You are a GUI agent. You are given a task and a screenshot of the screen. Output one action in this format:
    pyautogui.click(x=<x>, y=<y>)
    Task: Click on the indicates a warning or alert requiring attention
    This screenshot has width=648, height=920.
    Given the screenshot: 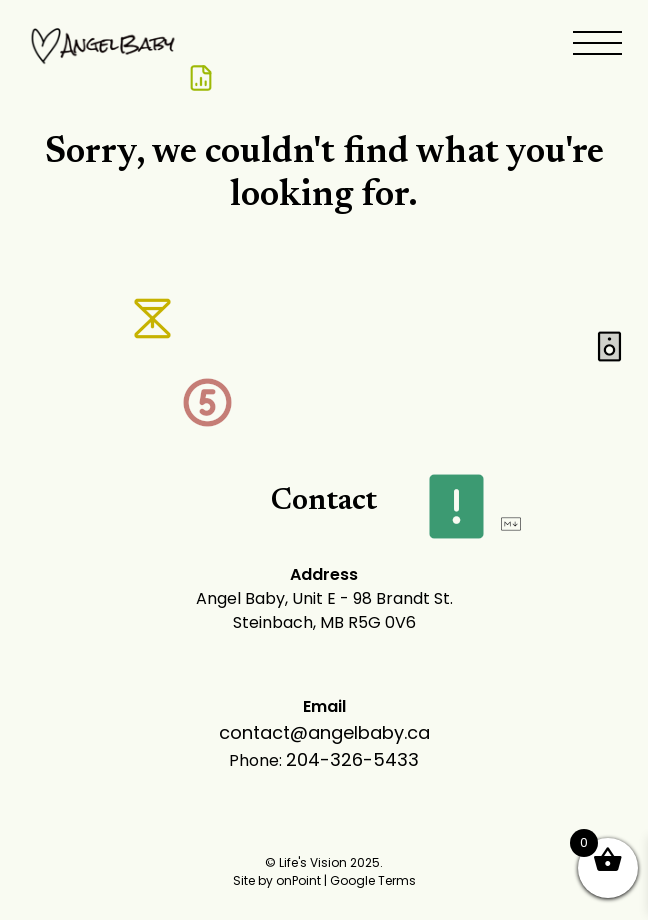 What is the action you would take?
    pyautogui.click(x=456, y=506)
    